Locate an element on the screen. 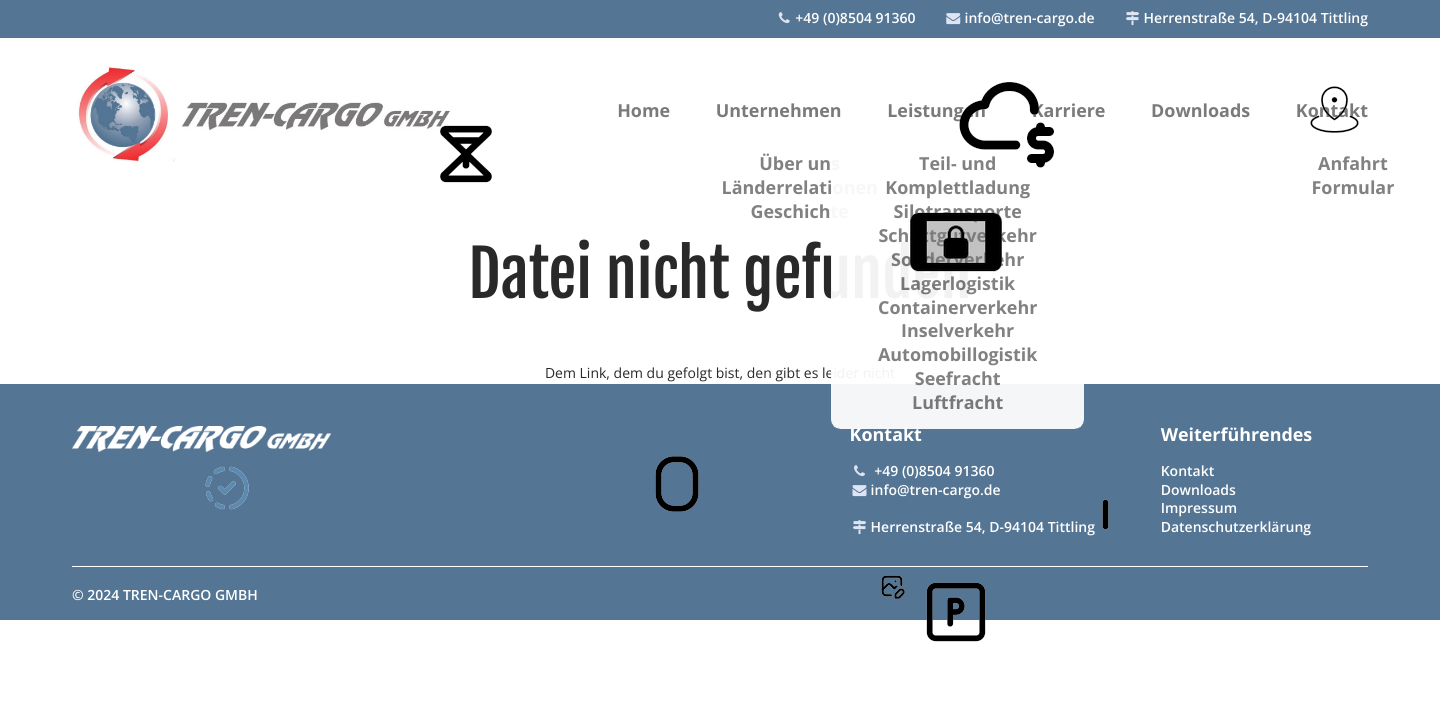 The image size is (1440, 720). view cloud storage pricing or billing is located at coordinates (1009, 118).